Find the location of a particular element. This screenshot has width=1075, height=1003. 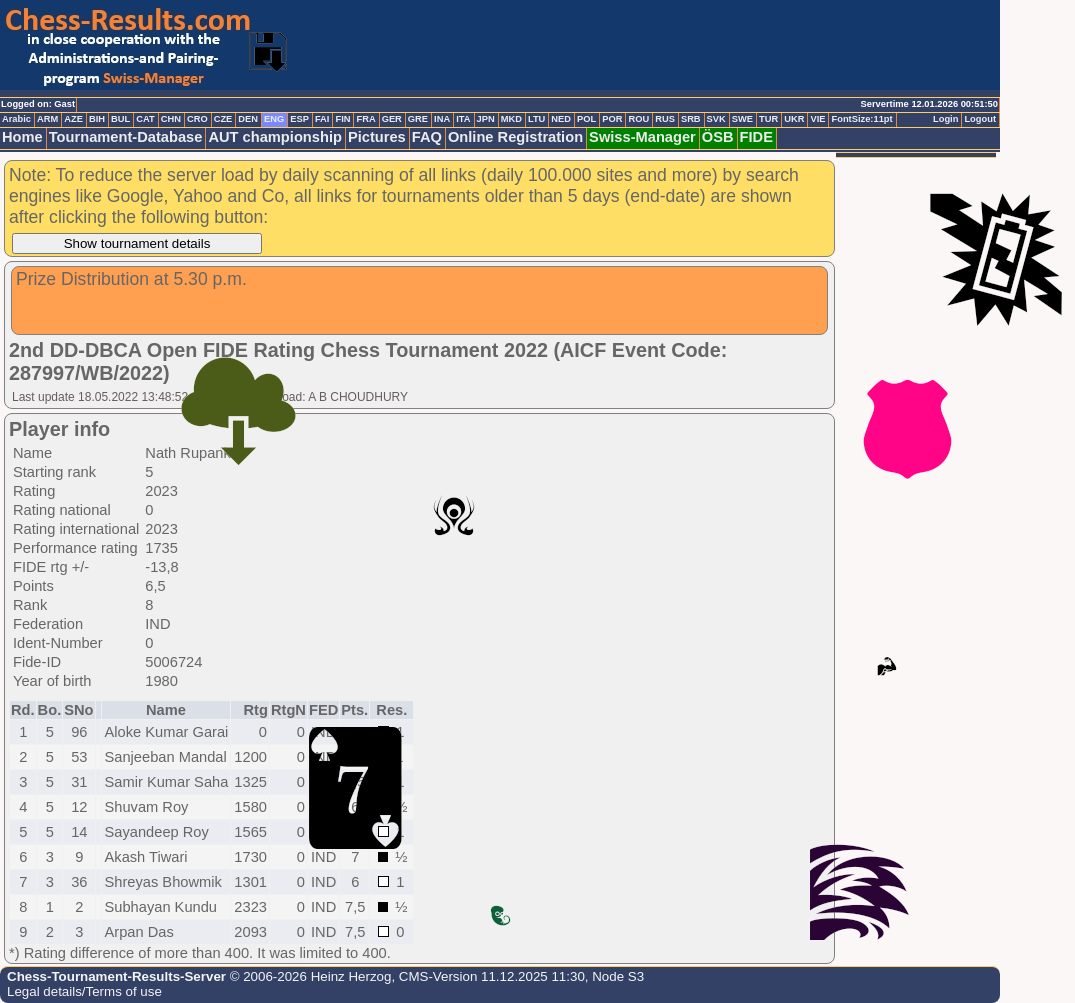

seven of spades playing card is located at coordinates (355, 788).